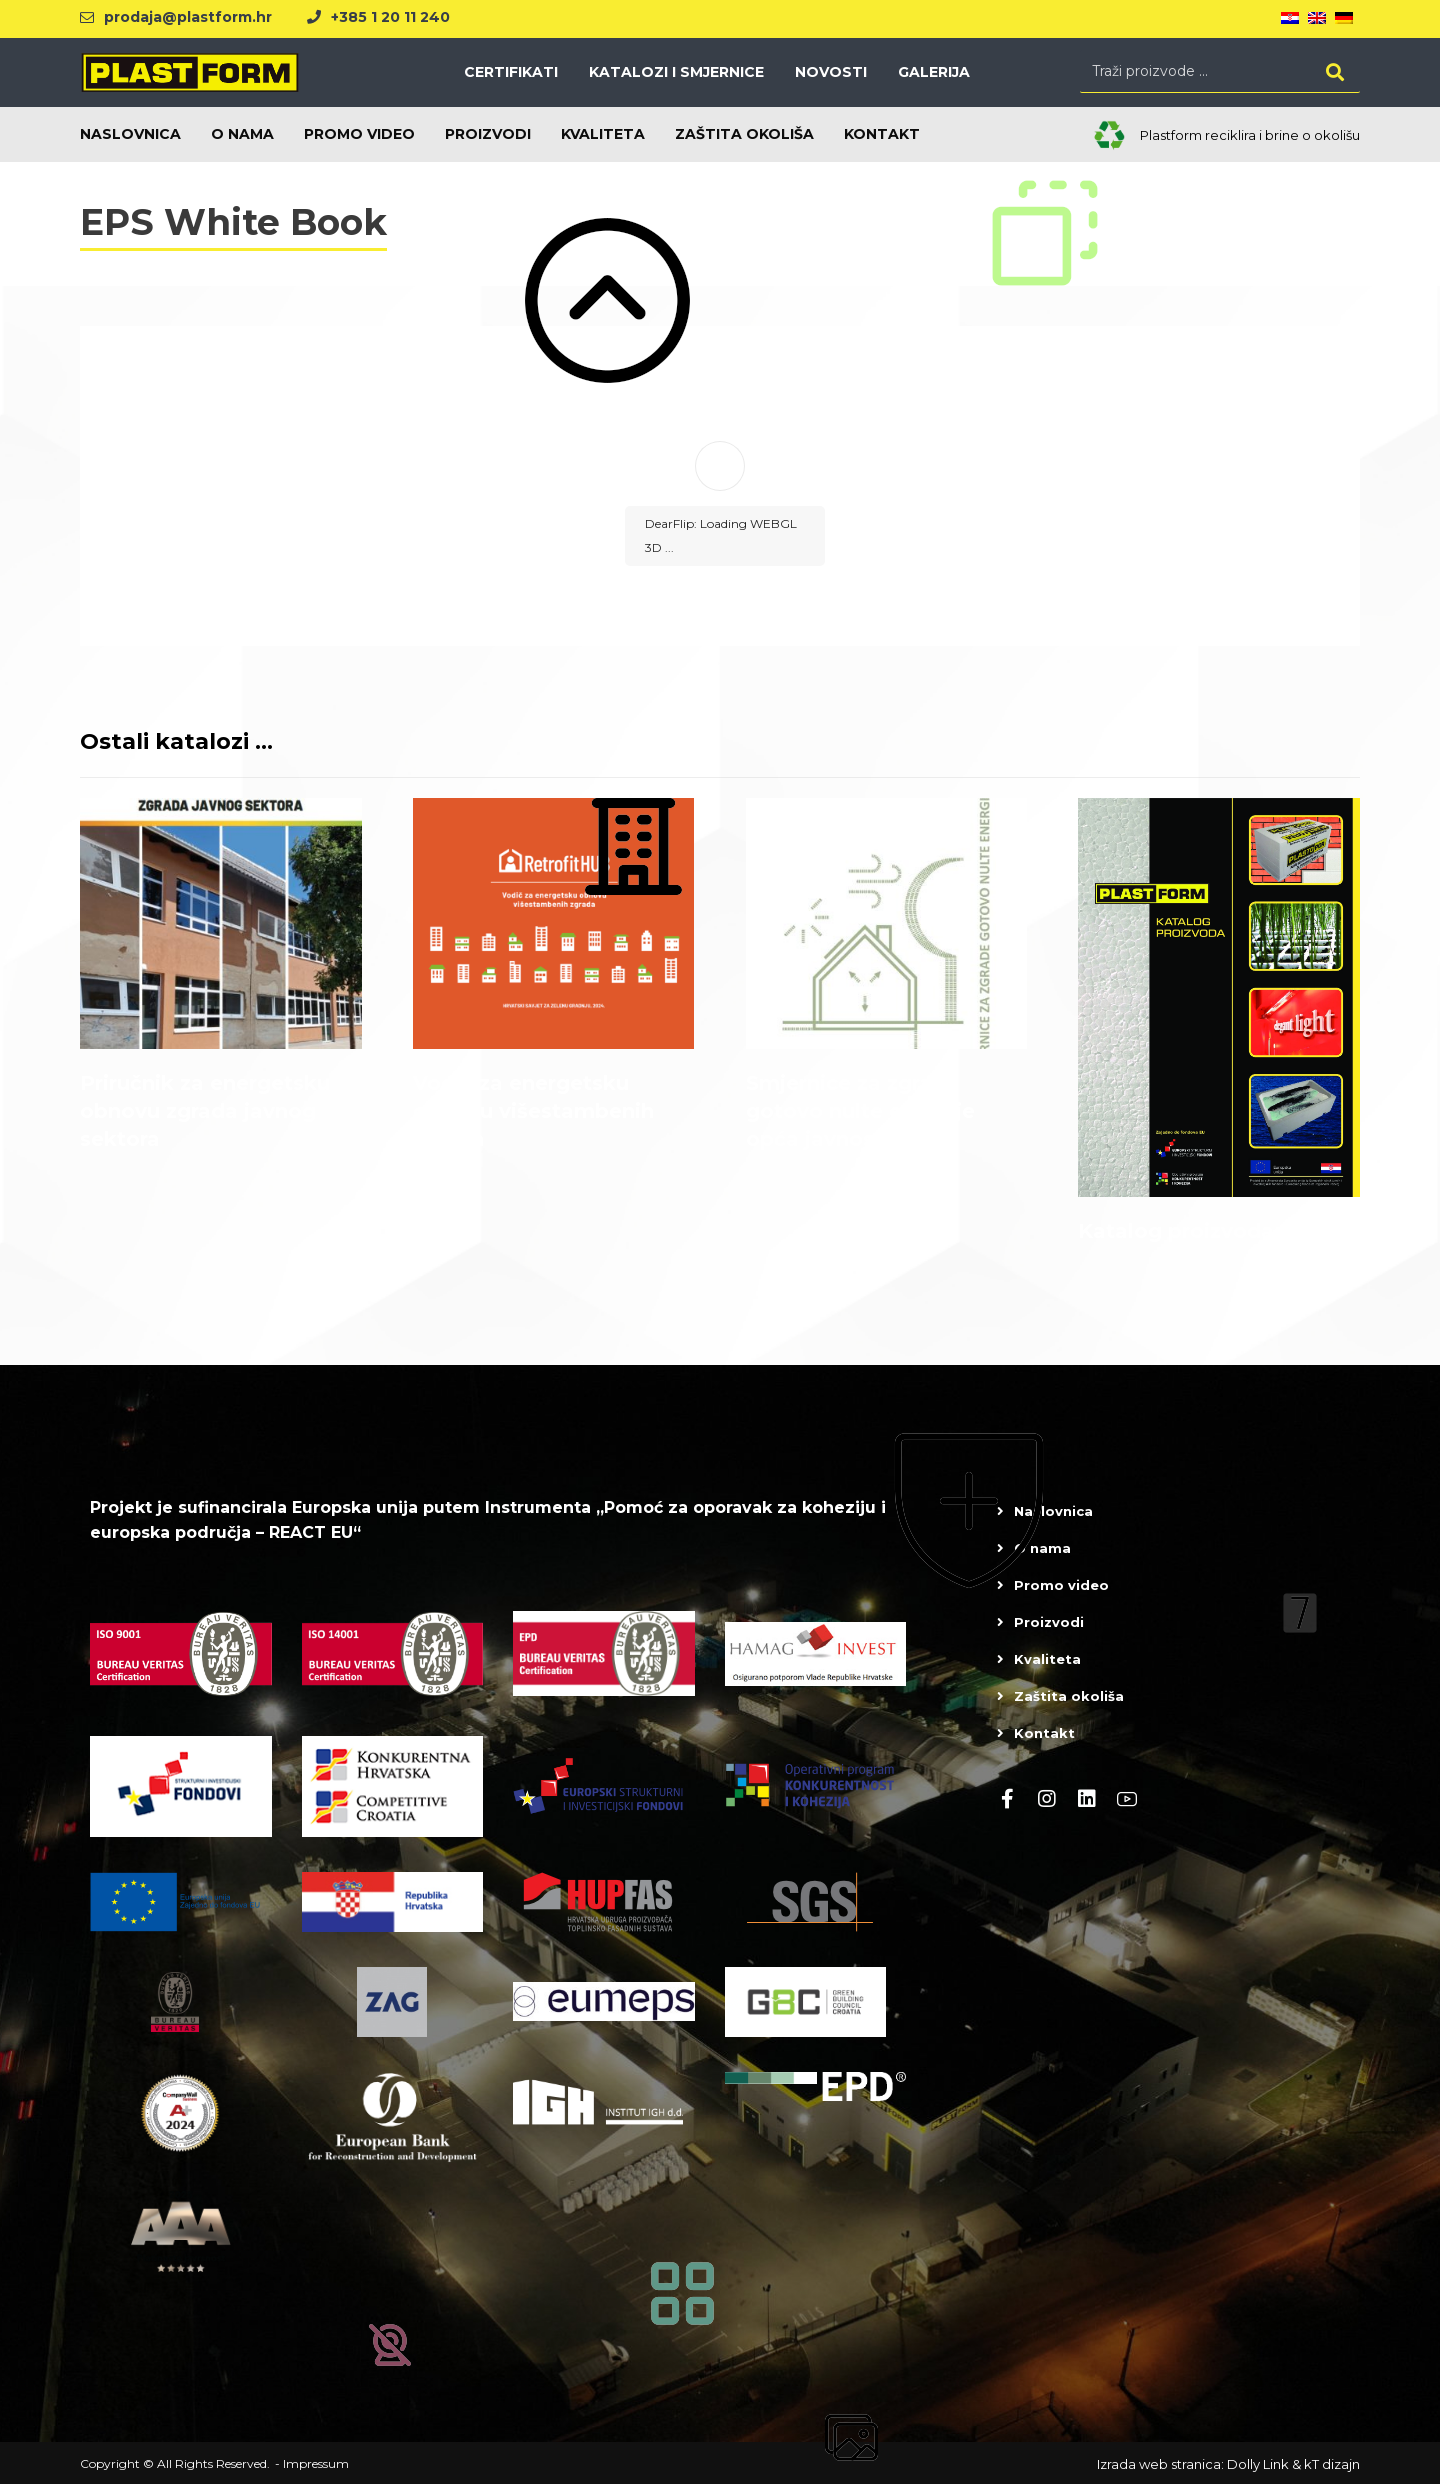 This screenshot has height=2484, width=1440. What do you see at coordinates (1045, 233) in the screenshot?
I see `send selected element to background layer` at bounding box center [1045, 233].